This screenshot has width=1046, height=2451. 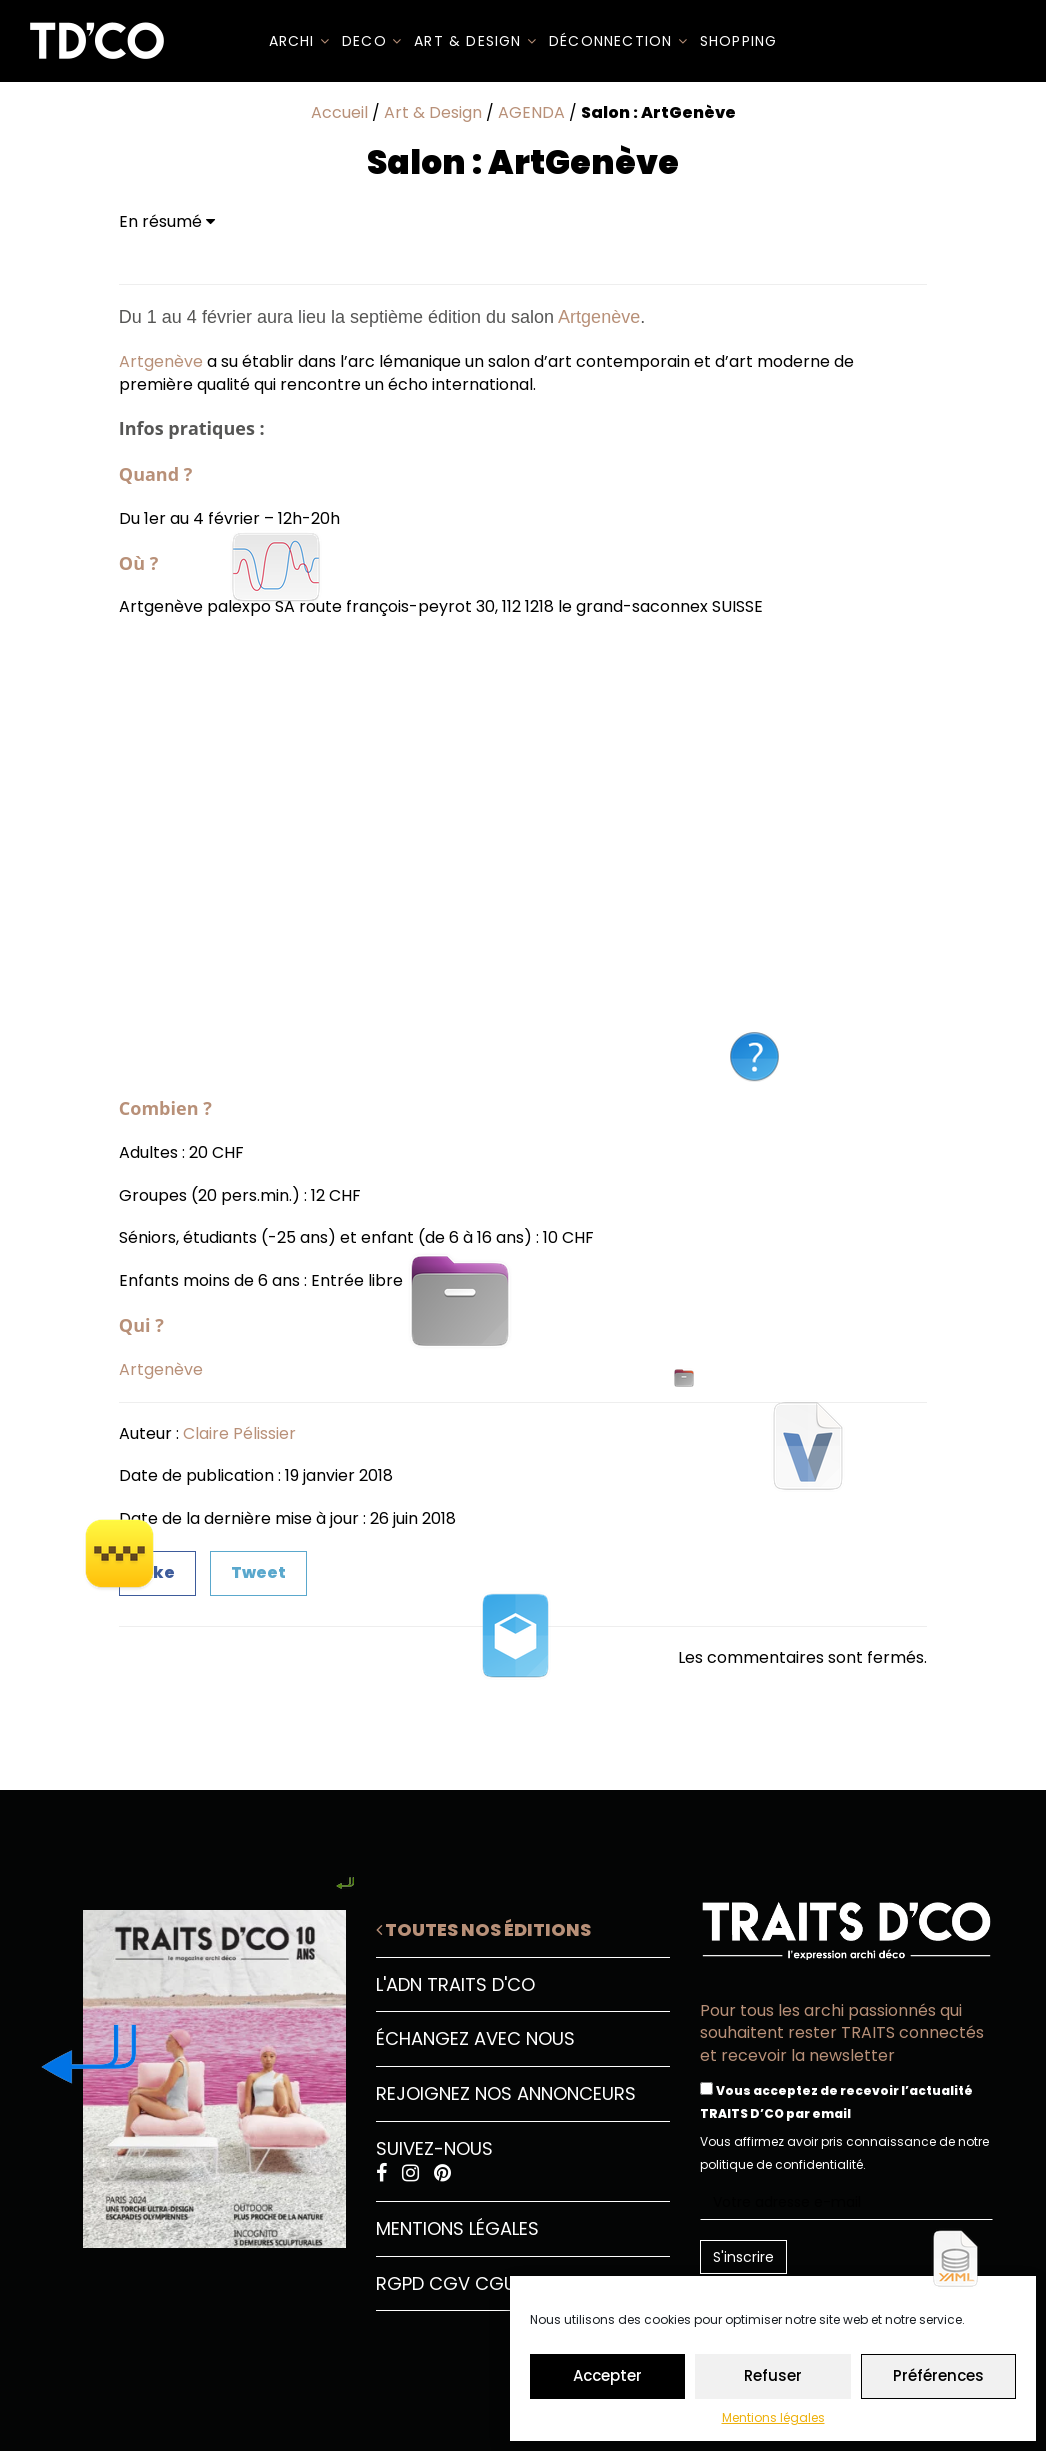 I want to click on a flatpak application package file, so click(x=515, y=1635).